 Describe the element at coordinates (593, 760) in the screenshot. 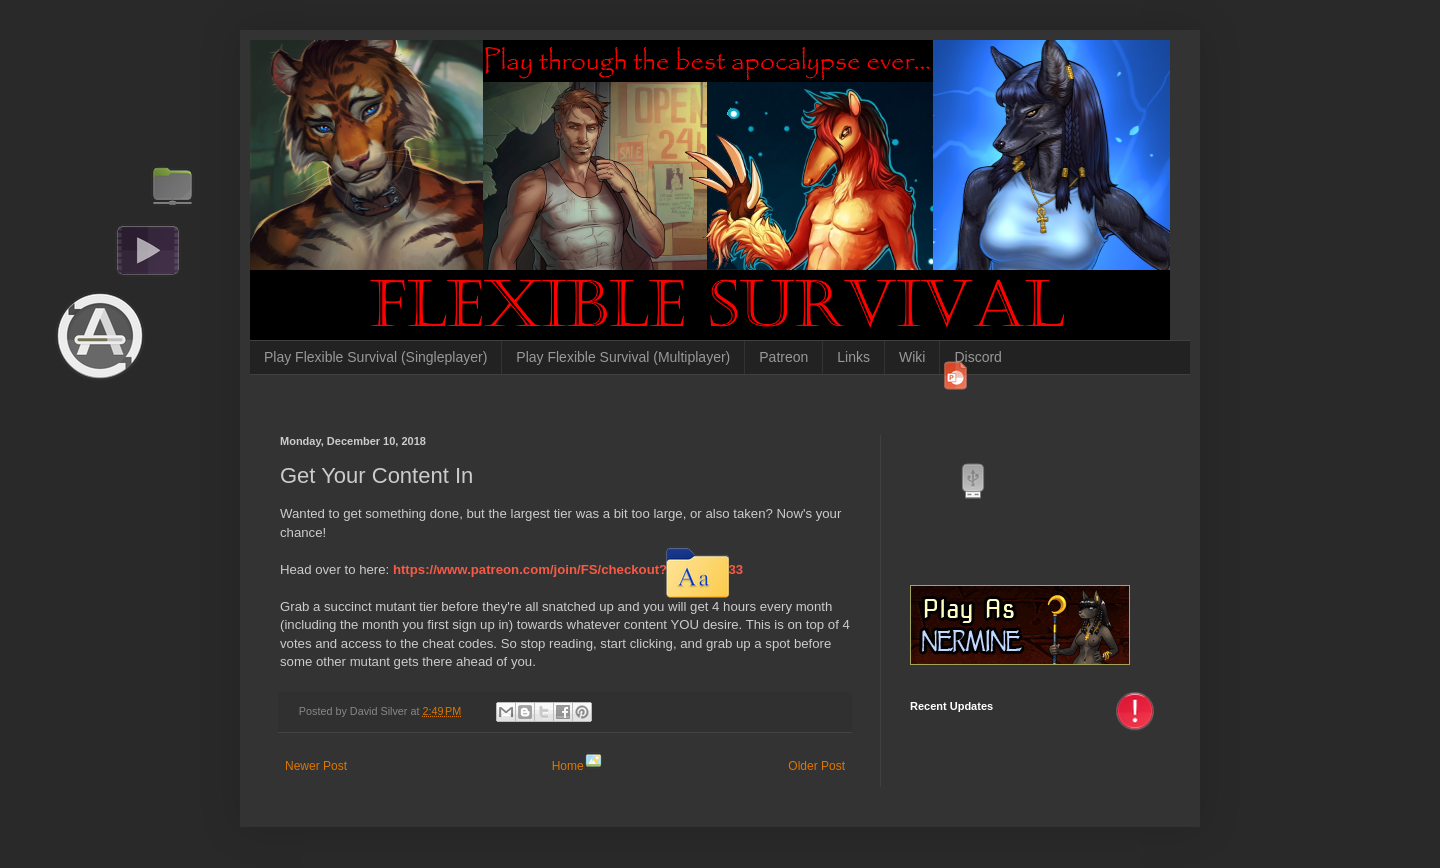

I see `open the photo gallery app` at that location.